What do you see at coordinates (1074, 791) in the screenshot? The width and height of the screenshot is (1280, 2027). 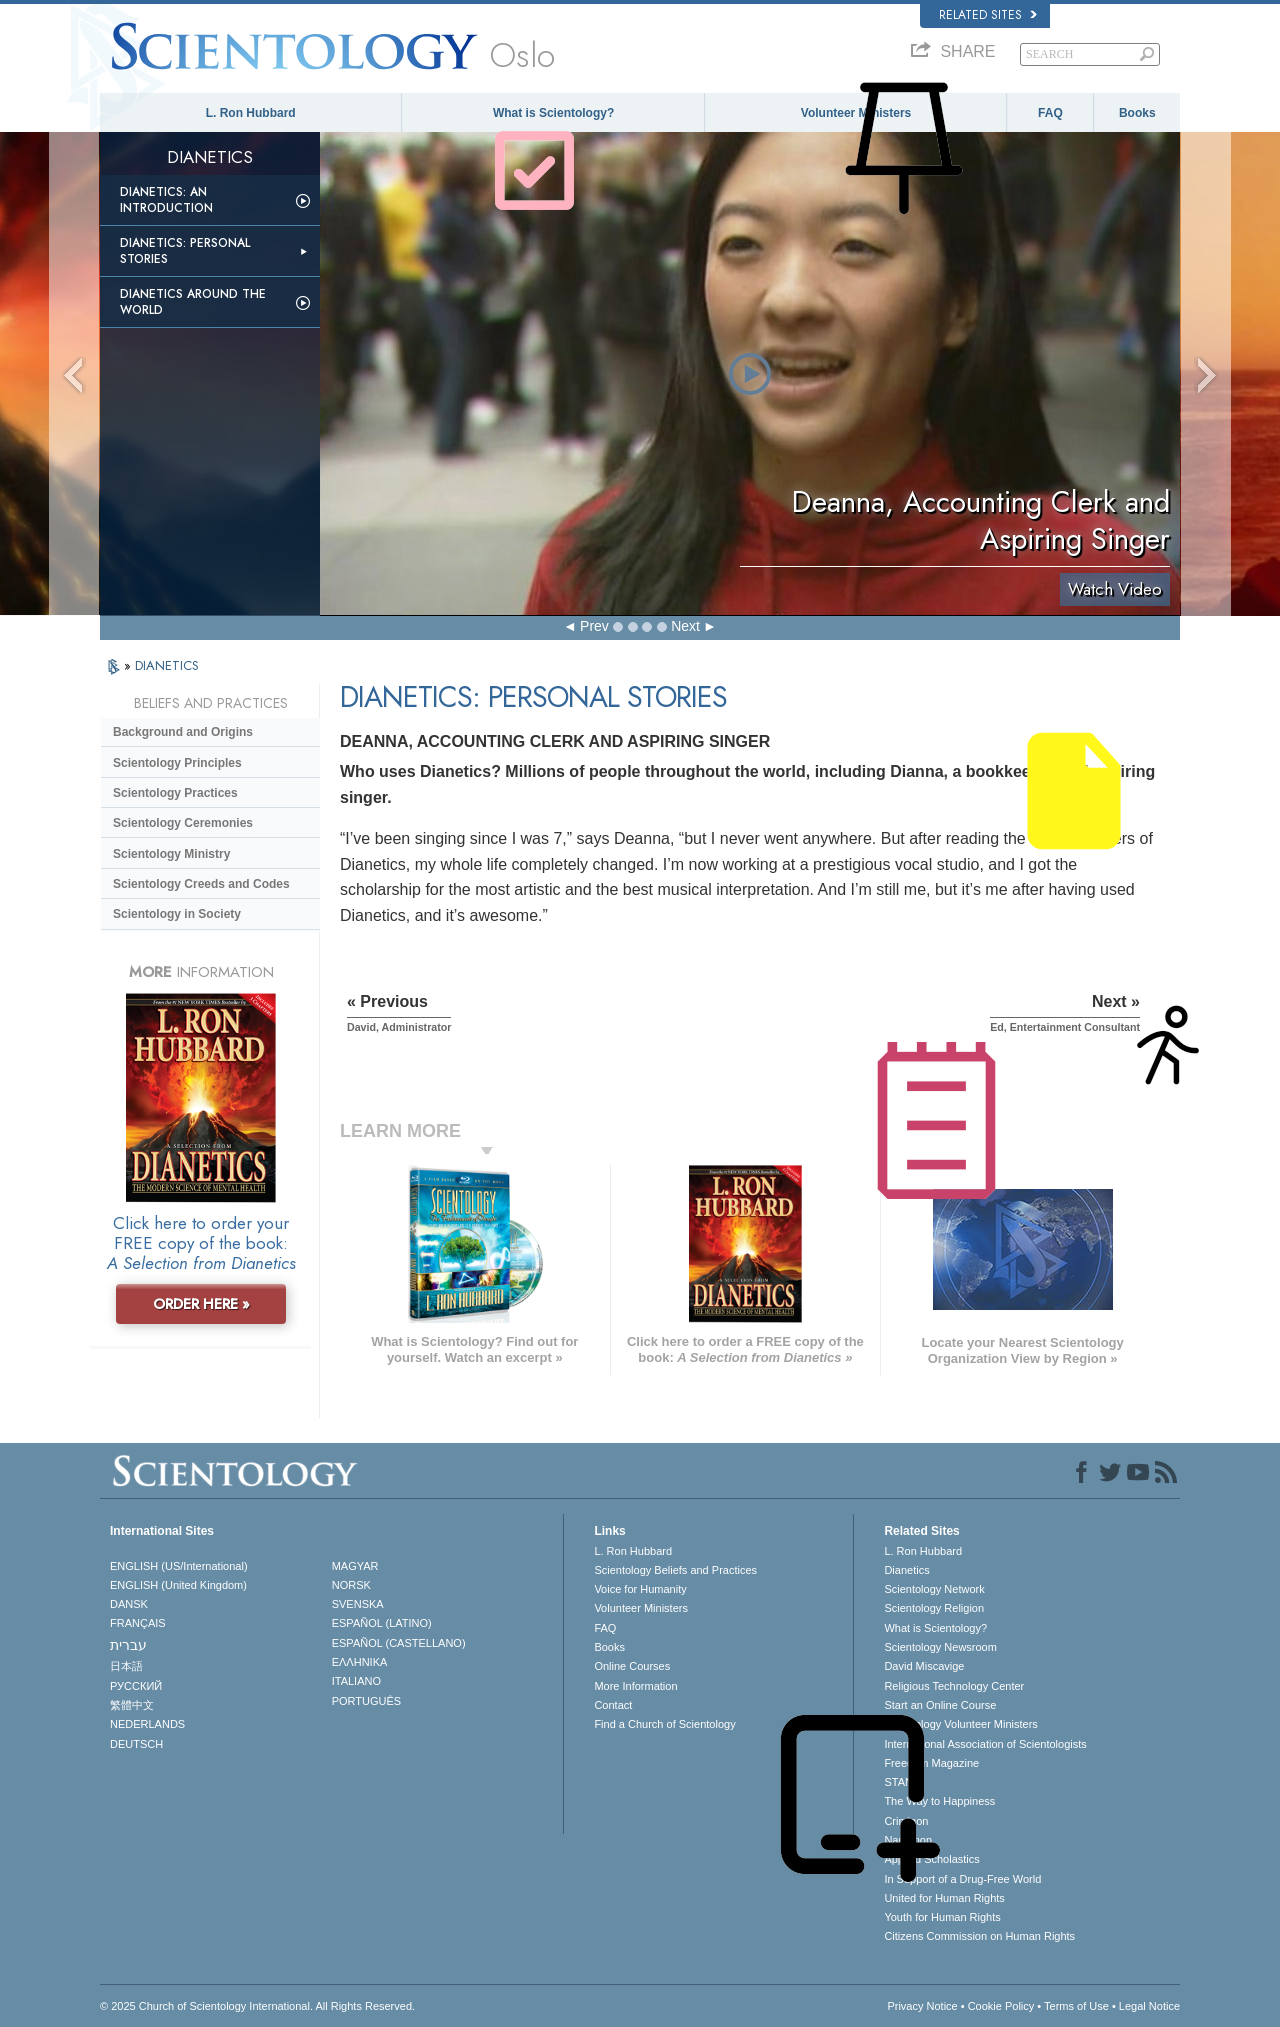 I see `view or open a file` at bounding box center [1074, 791].